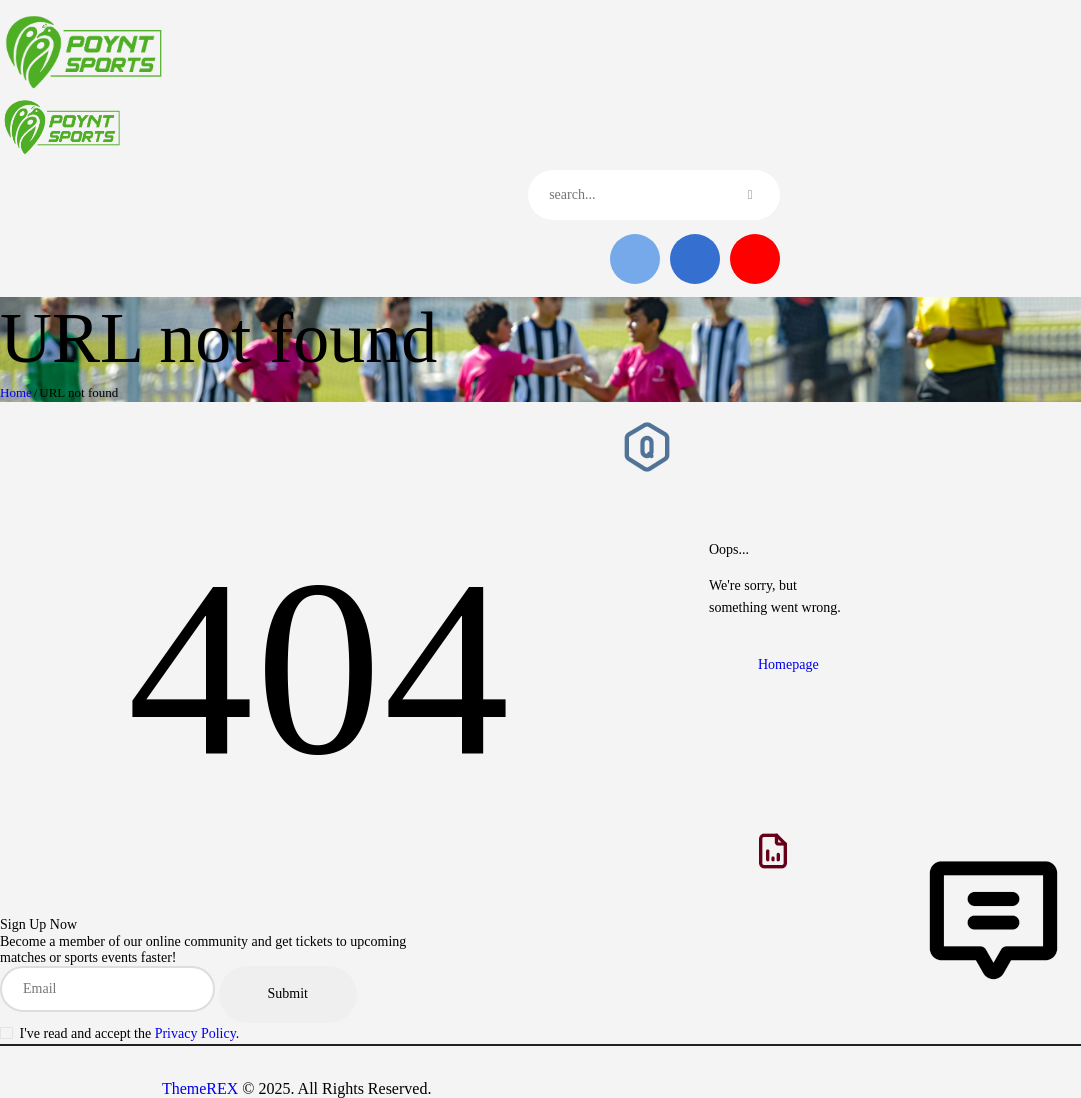 This screenshot has height=1098, width=1081. I want to click on indicates a Q-labeled category or section, so click(647, 447).